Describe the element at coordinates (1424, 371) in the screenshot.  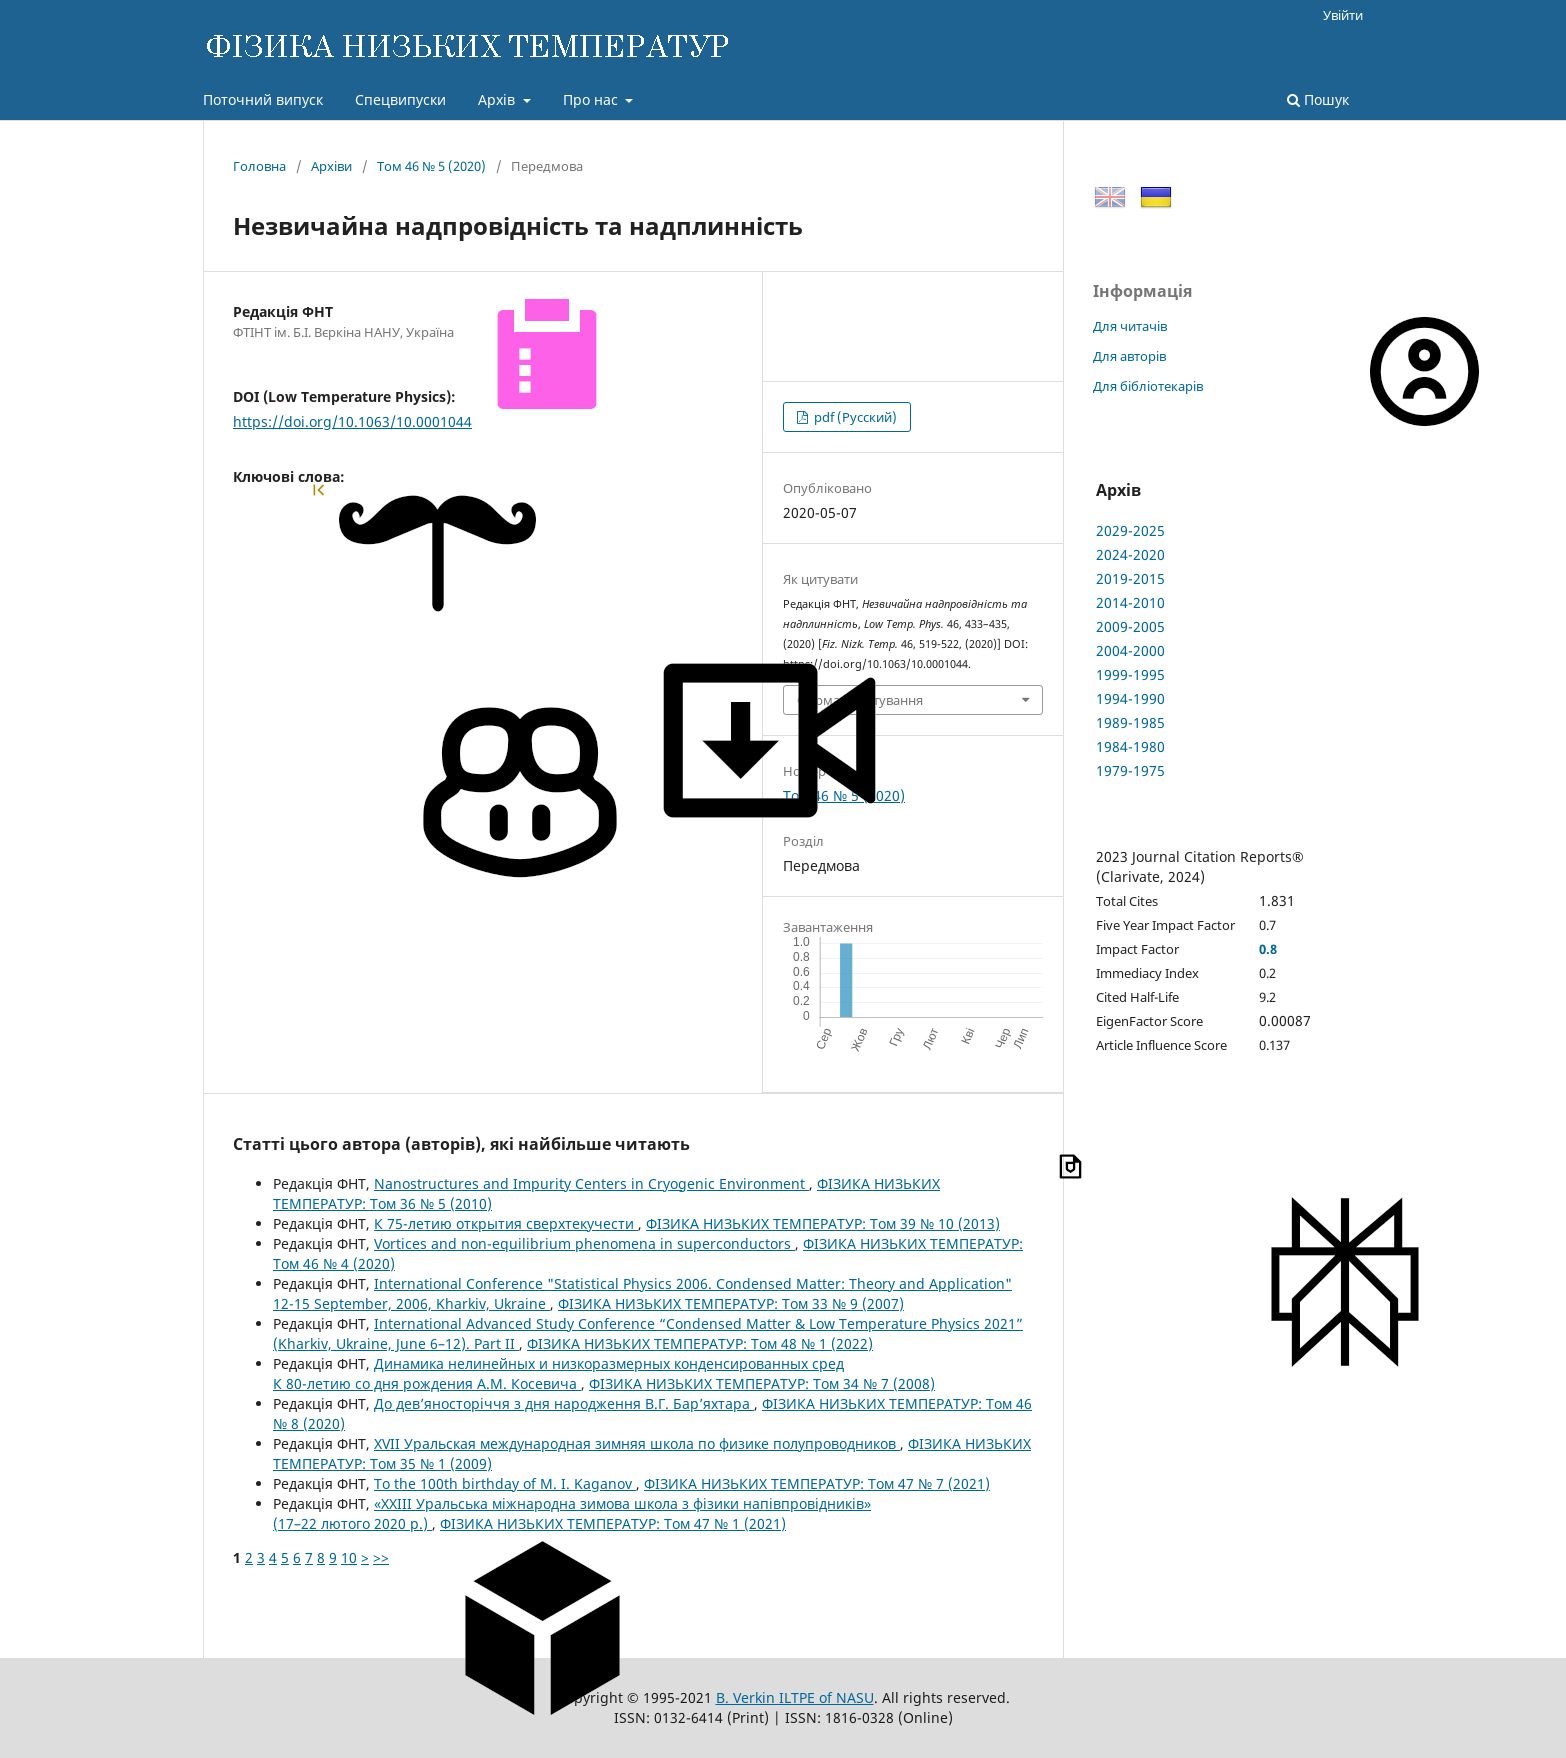
I see `access your account or profile` at that location.